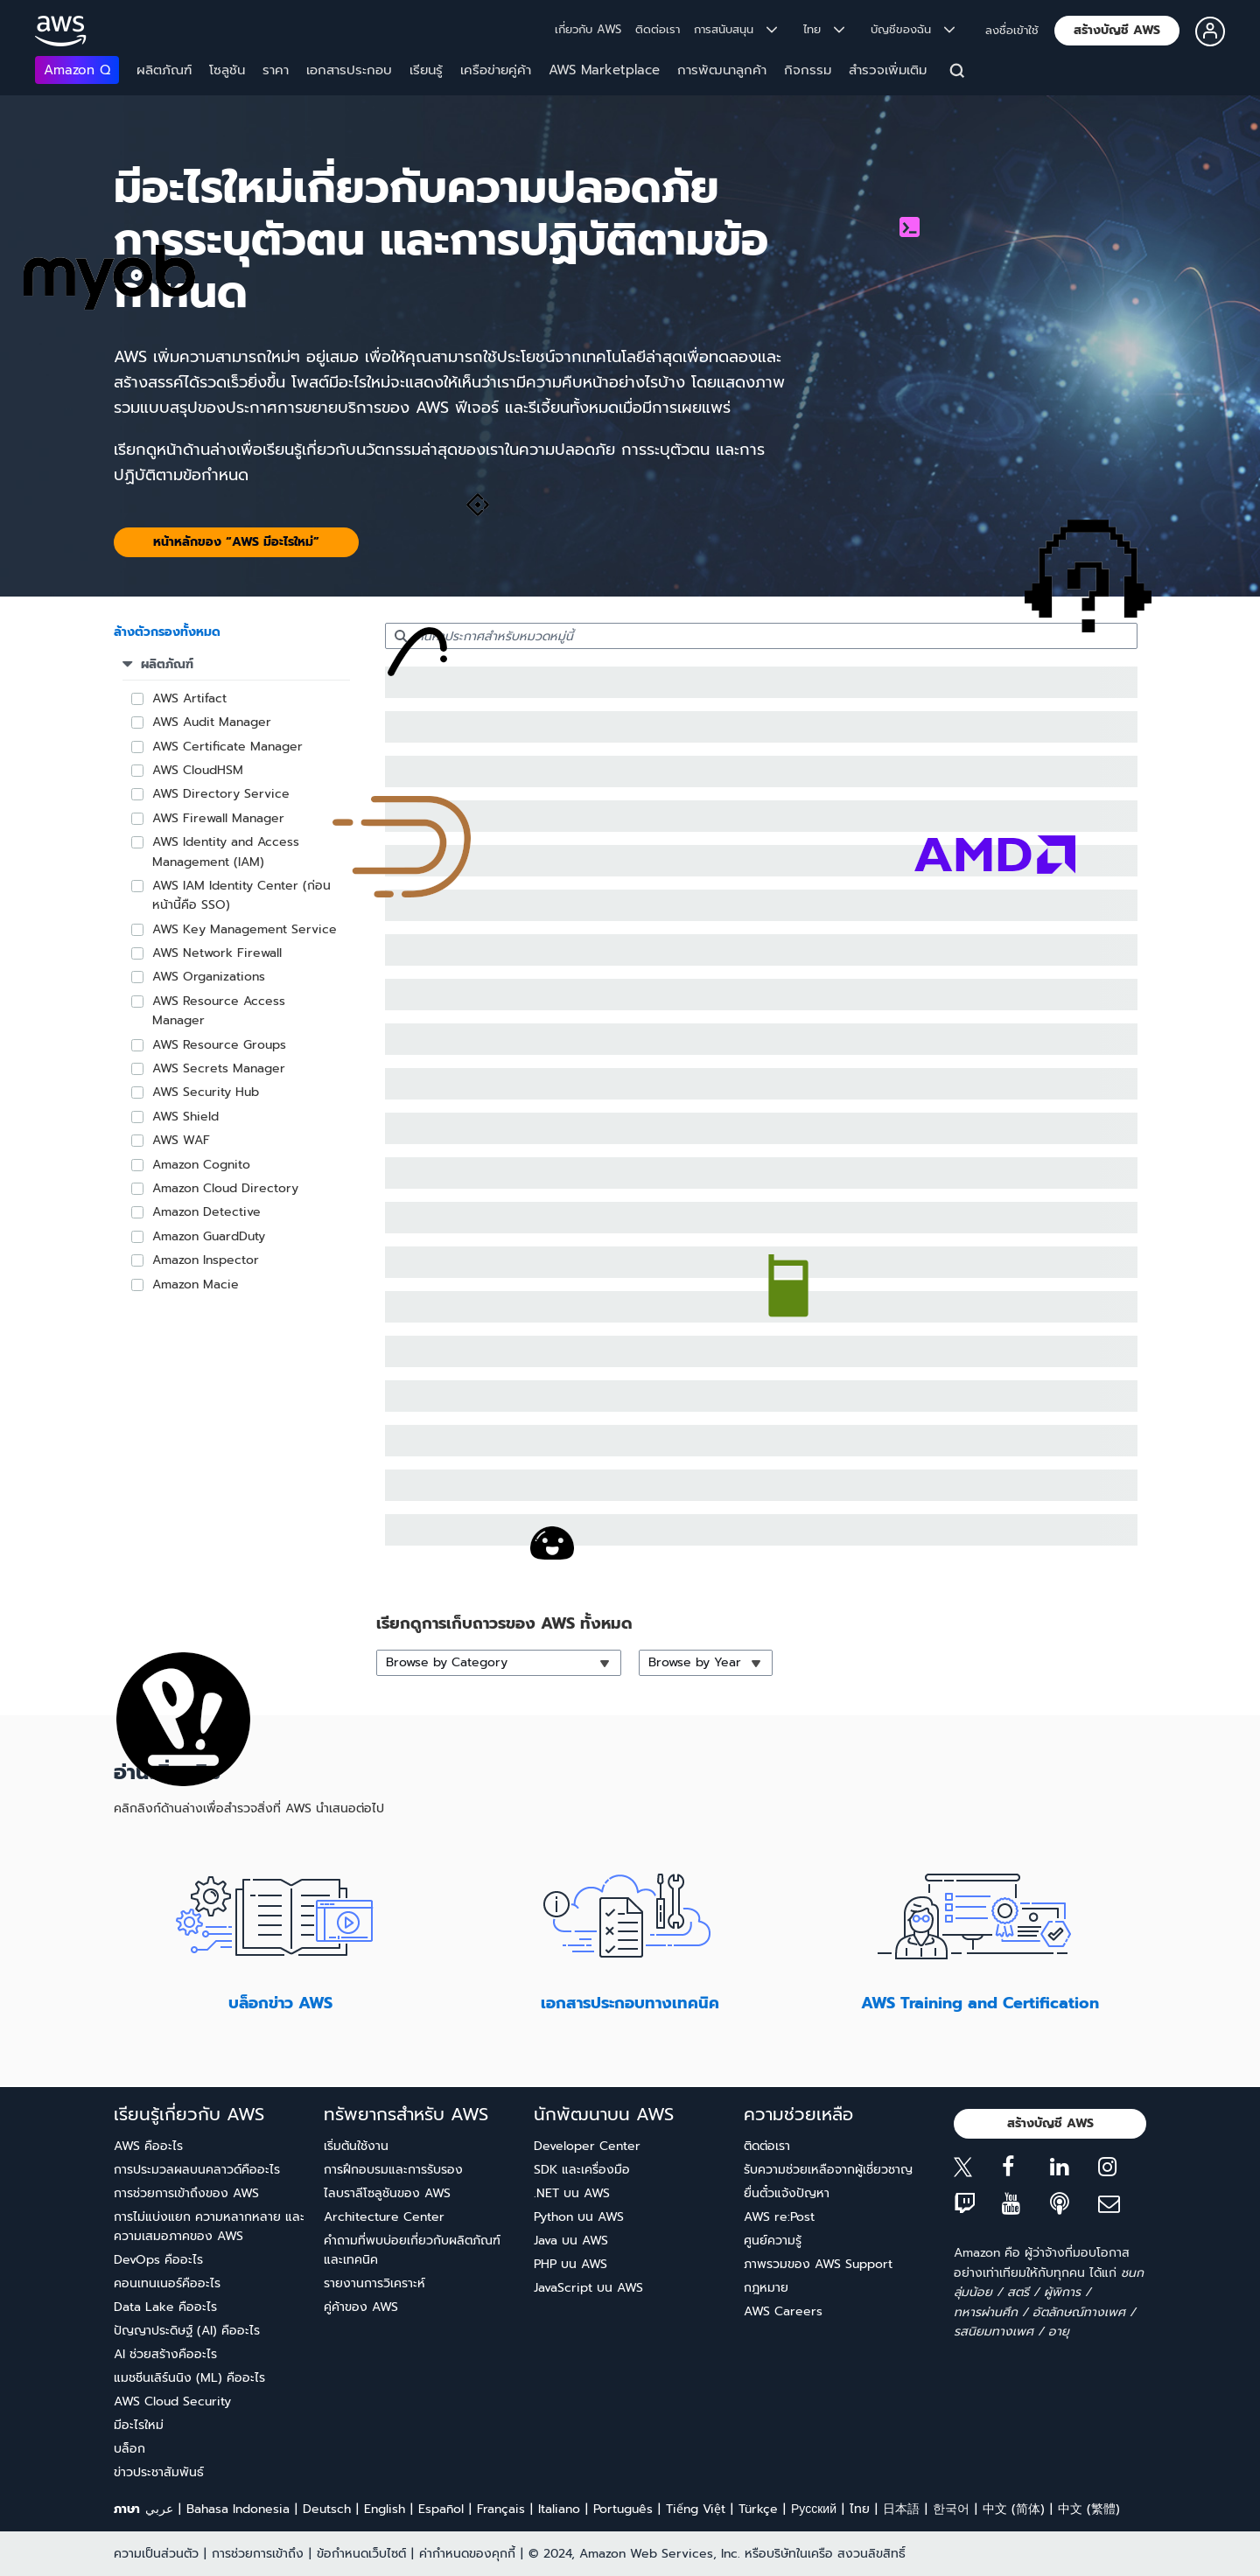 Image resolution: width=1260 pixels, height=2576 pixels. I want to click on apache druid logo, so click(402, 847).